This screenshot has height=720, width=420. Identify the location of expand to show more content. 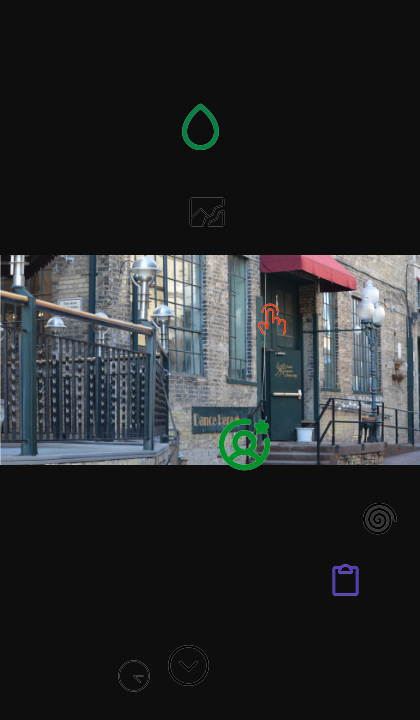
(188, 665).